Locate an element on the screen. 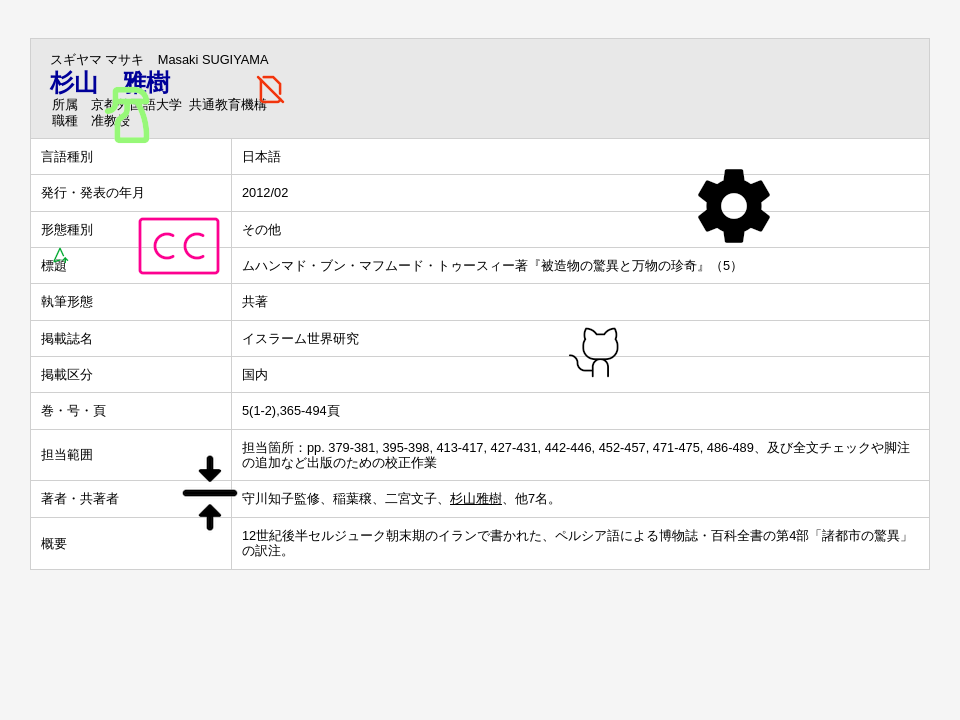 The image size is (960, 720). file unavailable or inaccessible is located at coordinates (270, 89).